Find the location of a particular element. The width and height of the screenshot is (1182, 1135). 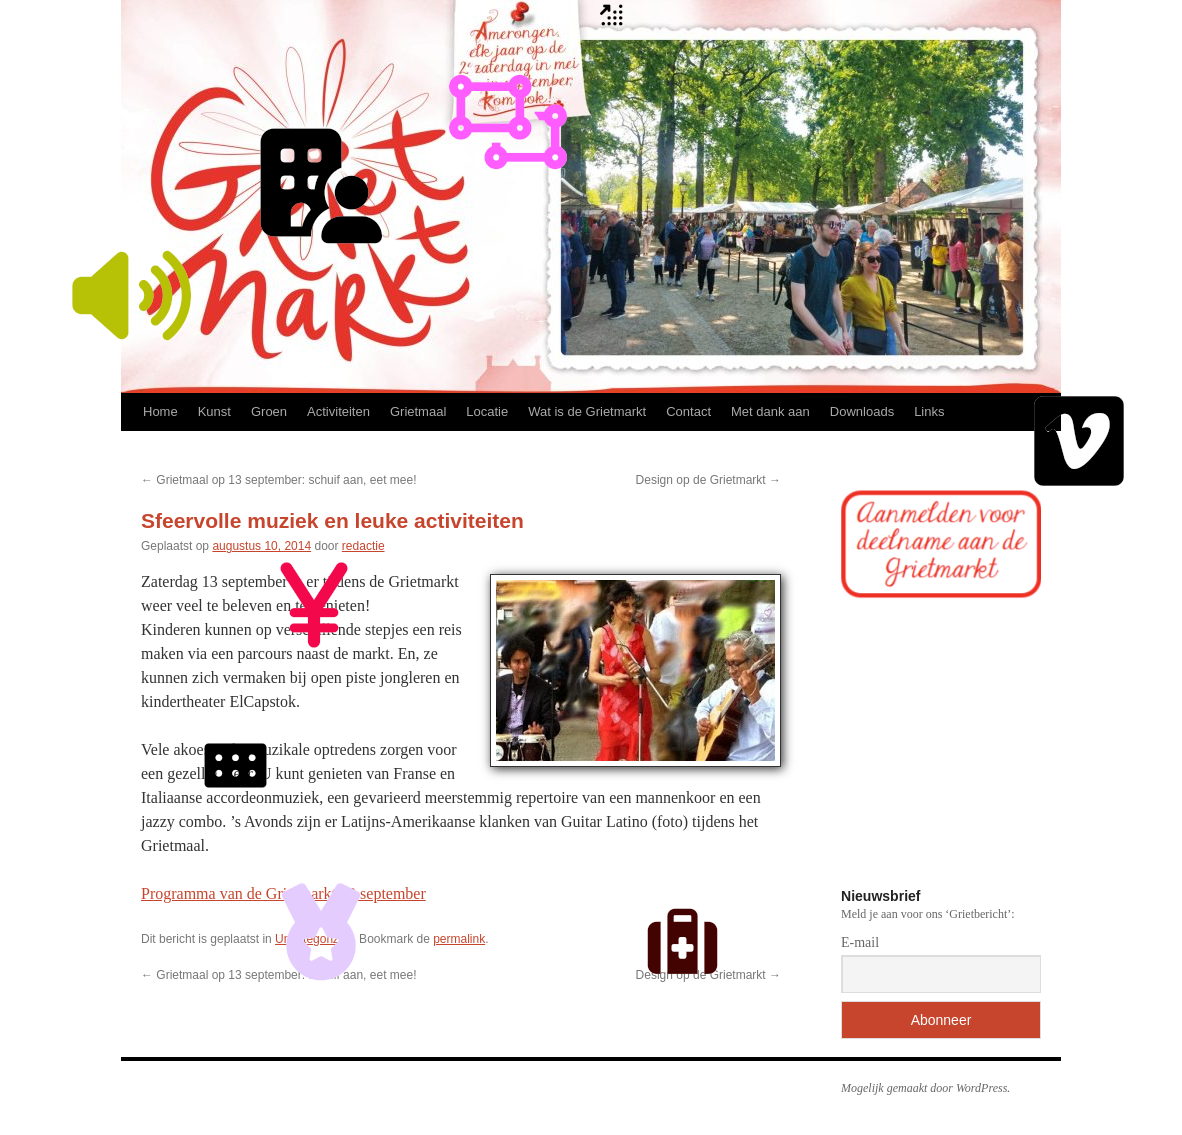

open vimeo app is located at coordinates (1079, 441).